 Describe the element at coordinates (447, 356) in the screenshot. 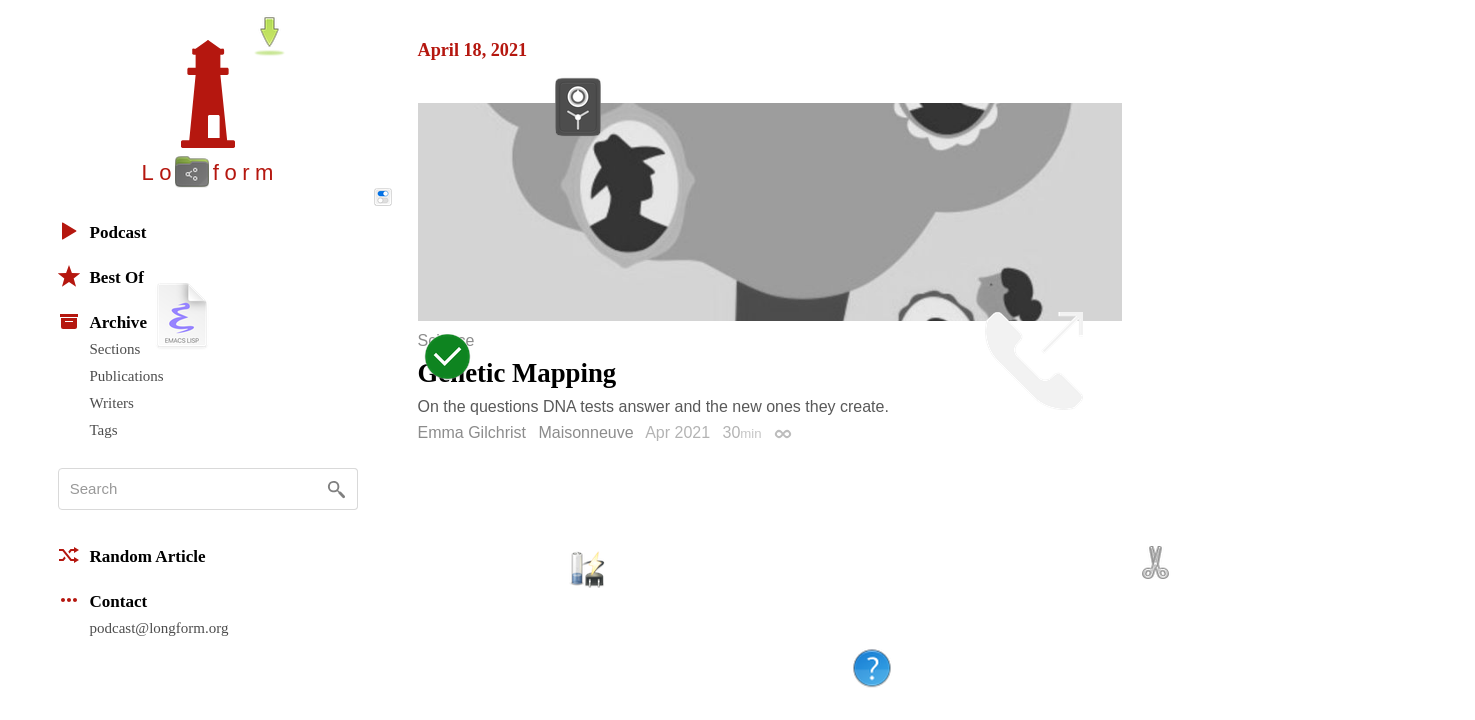

I see `dropbox file is synced and up to date` at that location.